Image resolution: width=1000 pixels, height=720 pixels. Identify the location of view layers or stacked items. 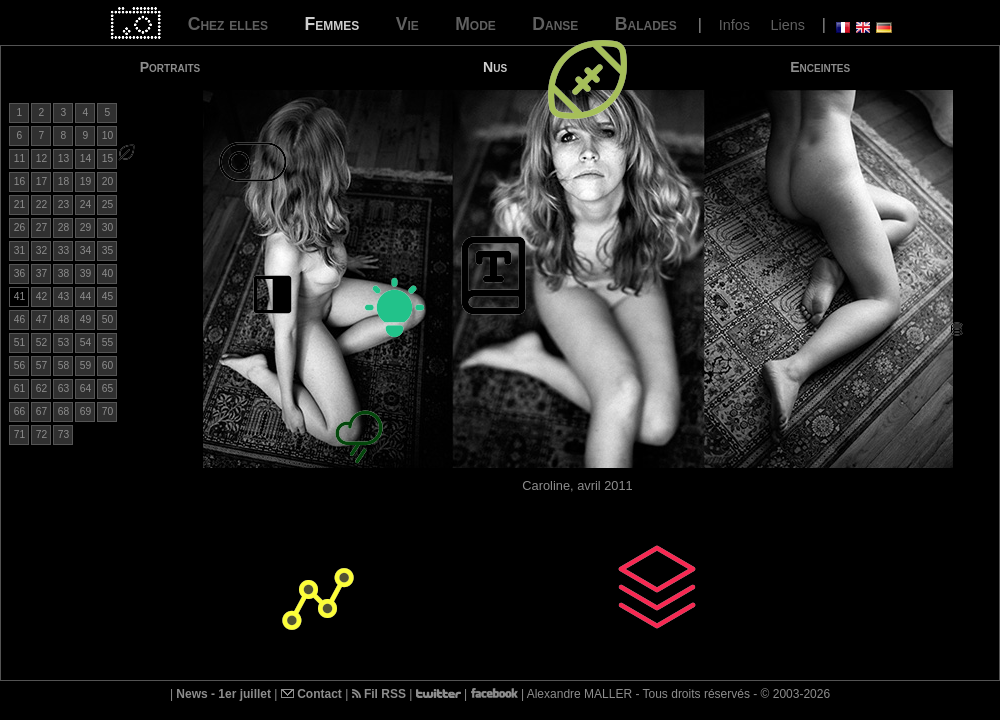
(657, 587).